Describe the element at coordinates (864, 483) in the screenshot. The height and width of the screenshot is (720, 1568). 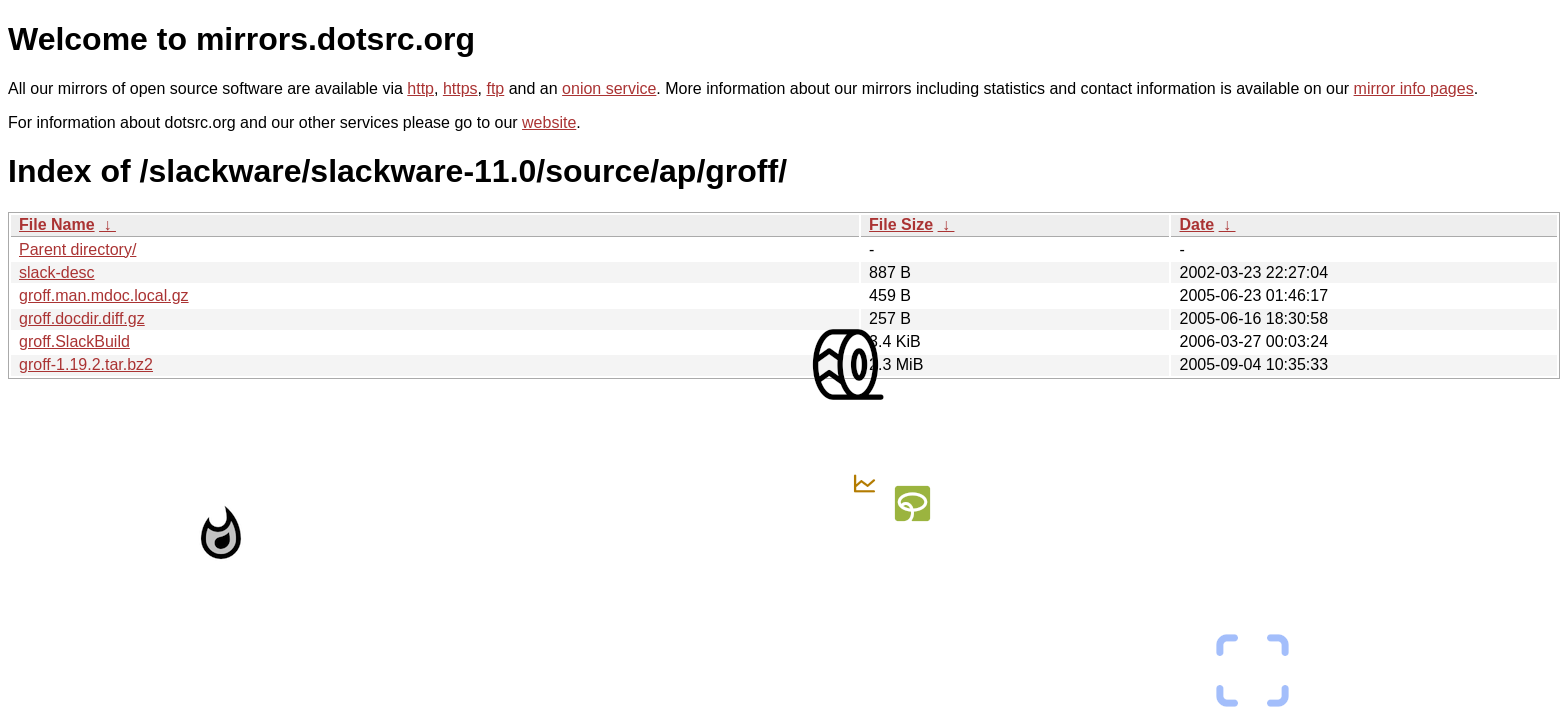
I see `view analytics or statistics` at that location.